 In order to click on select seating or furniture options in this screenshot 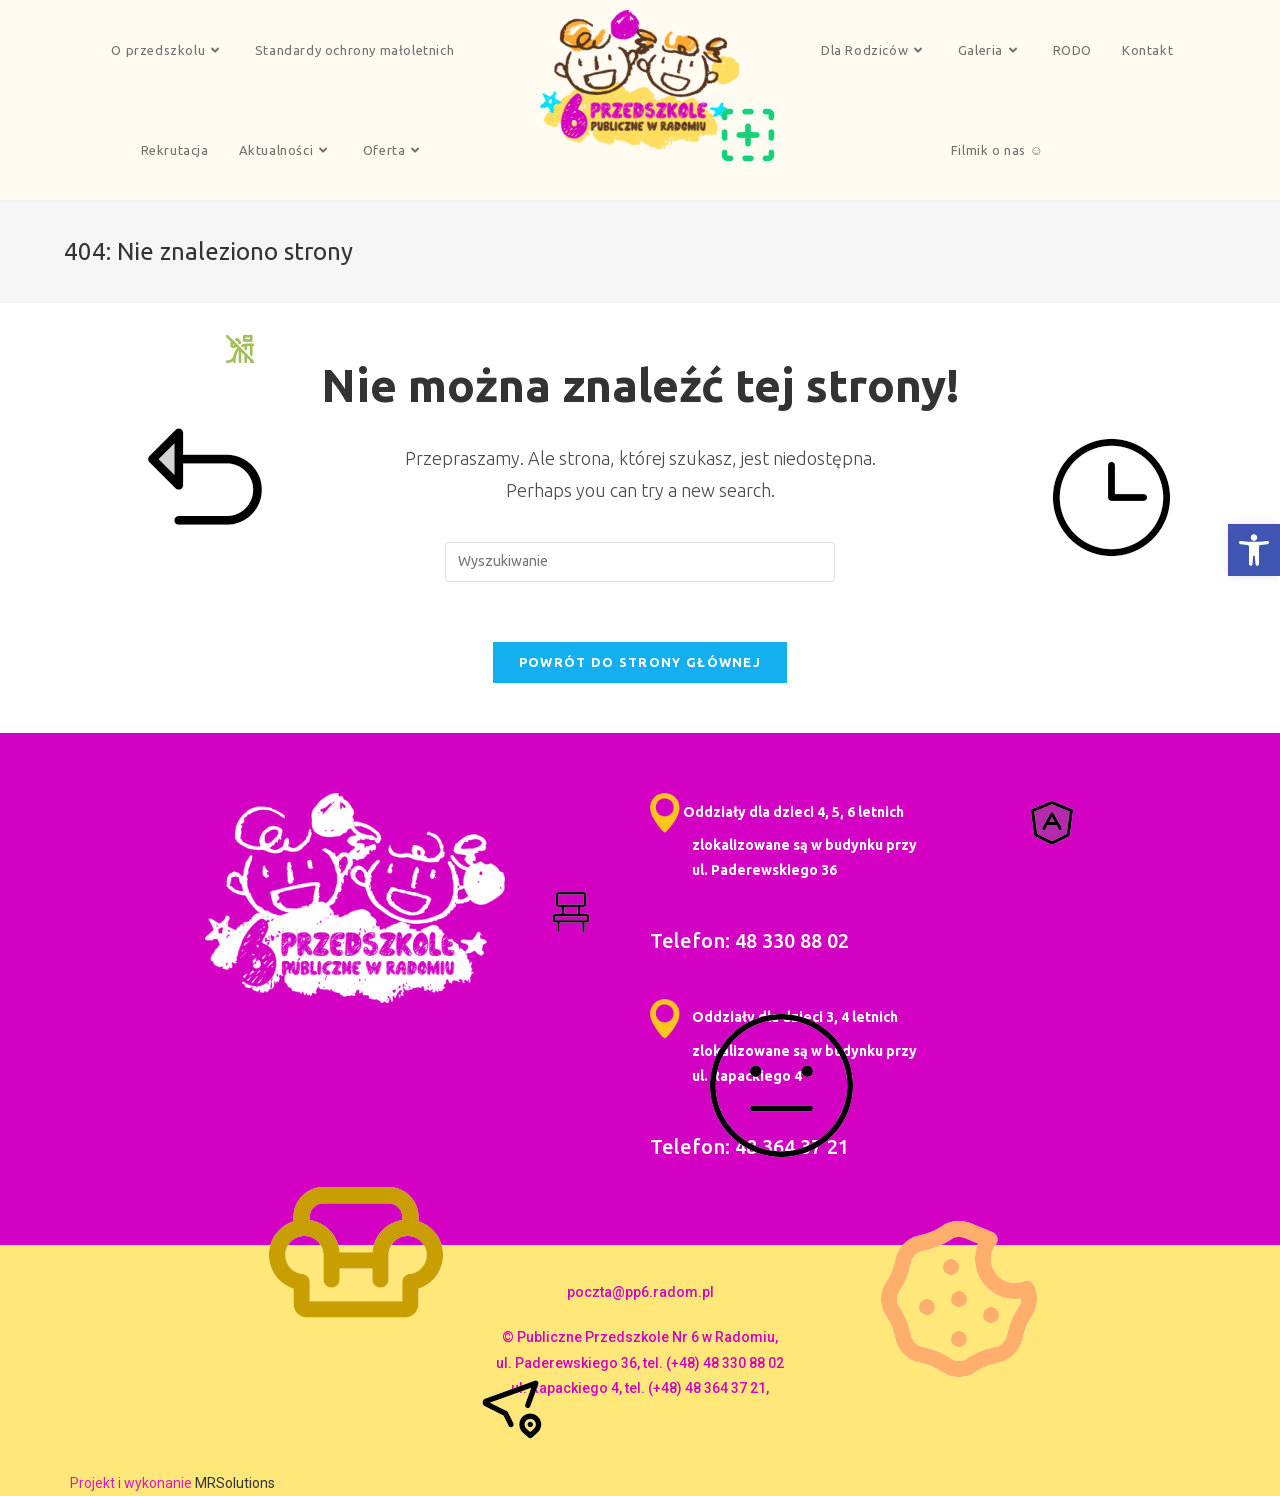, I will do `click(571, 912)`.